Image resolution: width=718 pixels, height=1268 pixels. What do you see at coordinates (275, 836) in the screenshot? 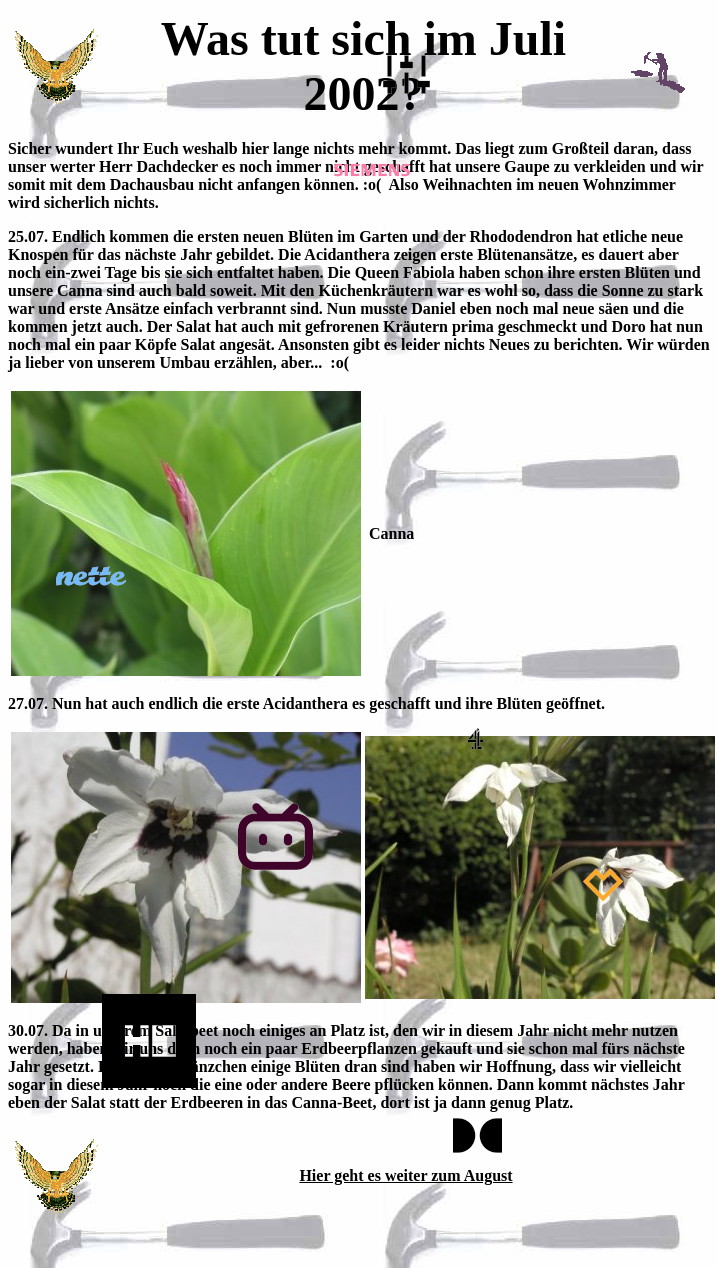
I see `open Bilibili app` at bounding box center [275, 836].